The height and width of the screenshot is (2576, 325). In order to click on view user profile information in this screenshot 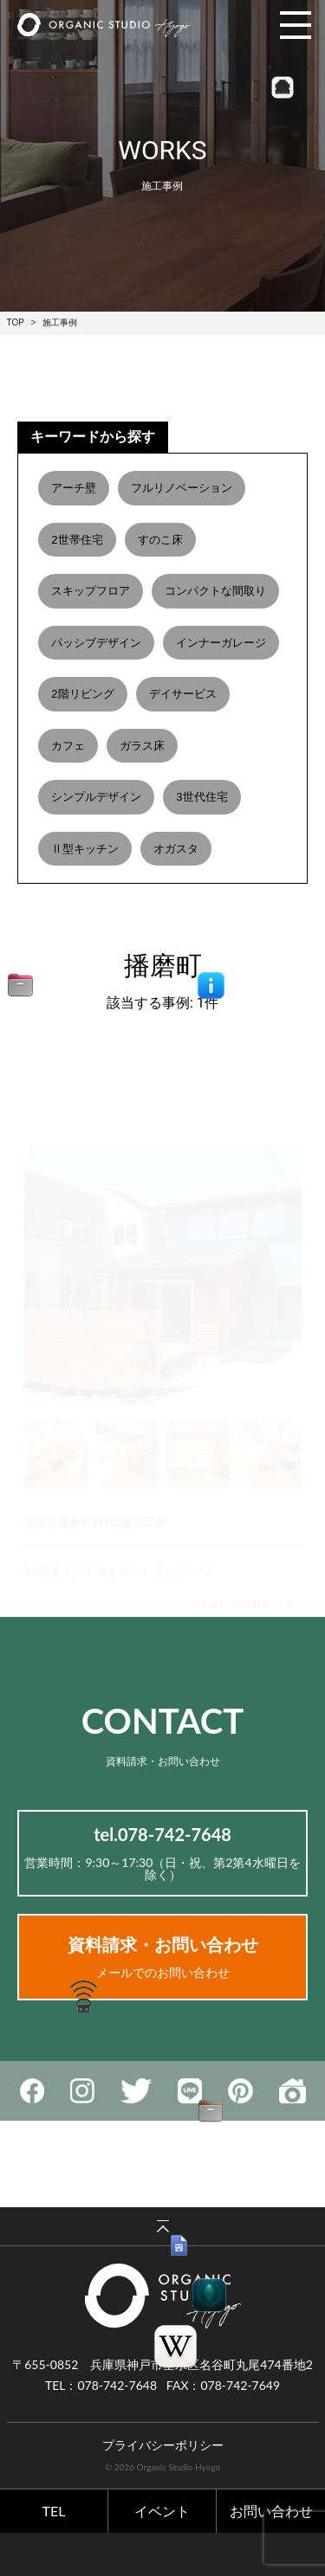, I will do `click(211, 985)`.